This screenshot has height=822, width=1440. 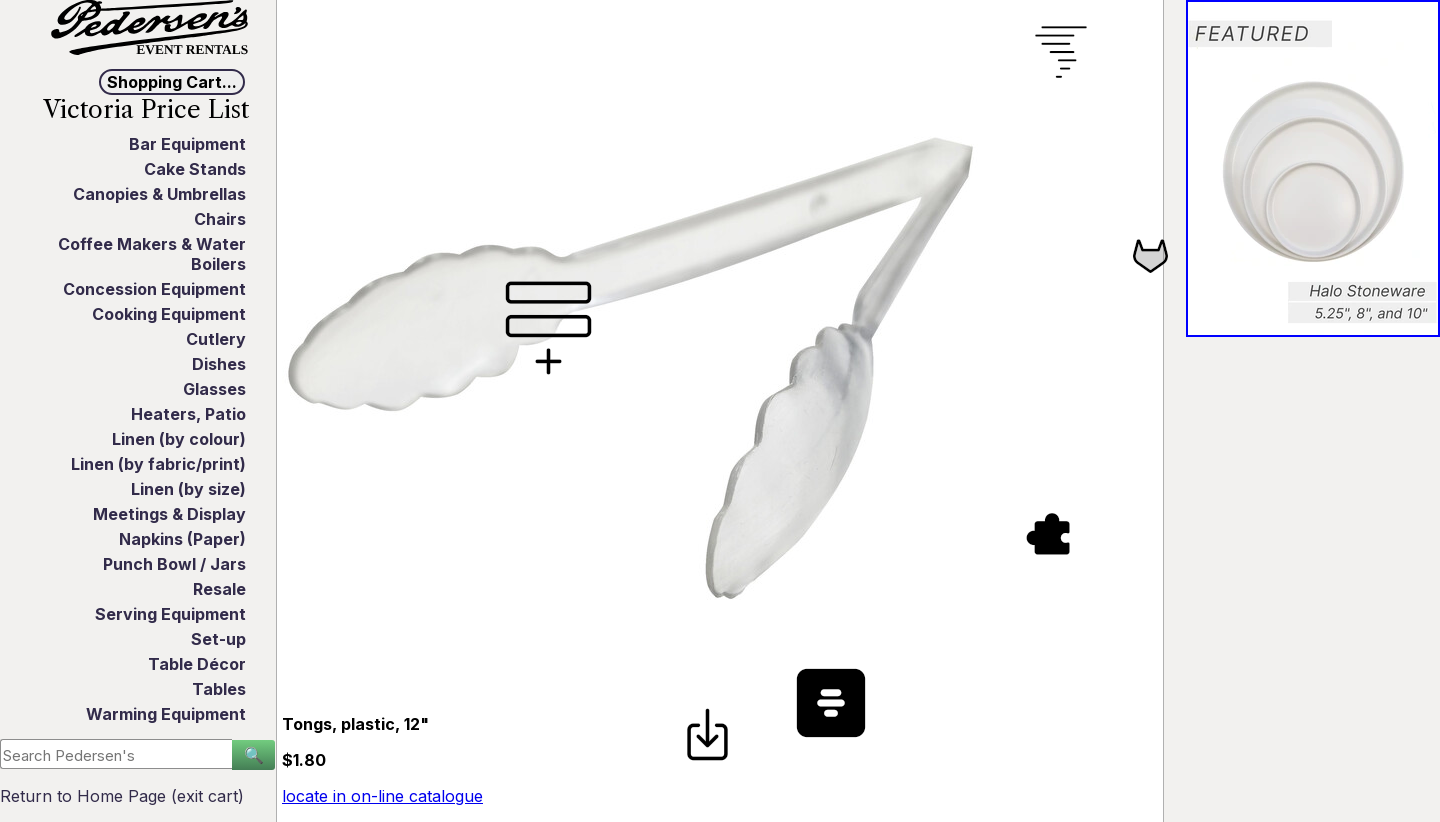 What do you see at coordinates (707, 734) in the screenshot?
I see `download a file or document` at bounding box center [707, 734].